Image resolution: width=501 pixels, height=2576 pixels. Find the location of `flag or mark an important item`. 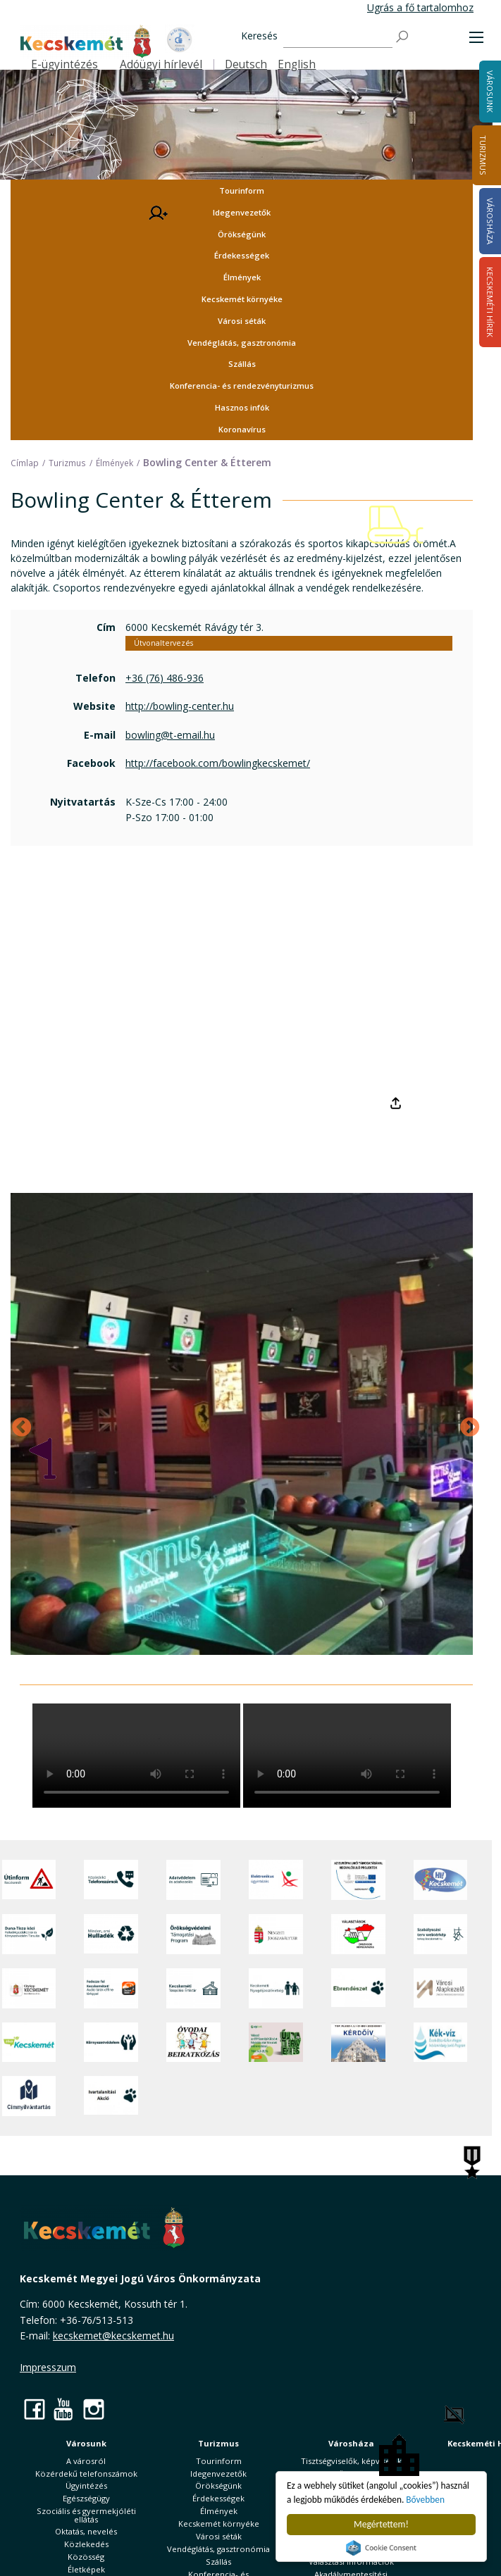

flag or mark an important item is located at coordinates (46, 1458).